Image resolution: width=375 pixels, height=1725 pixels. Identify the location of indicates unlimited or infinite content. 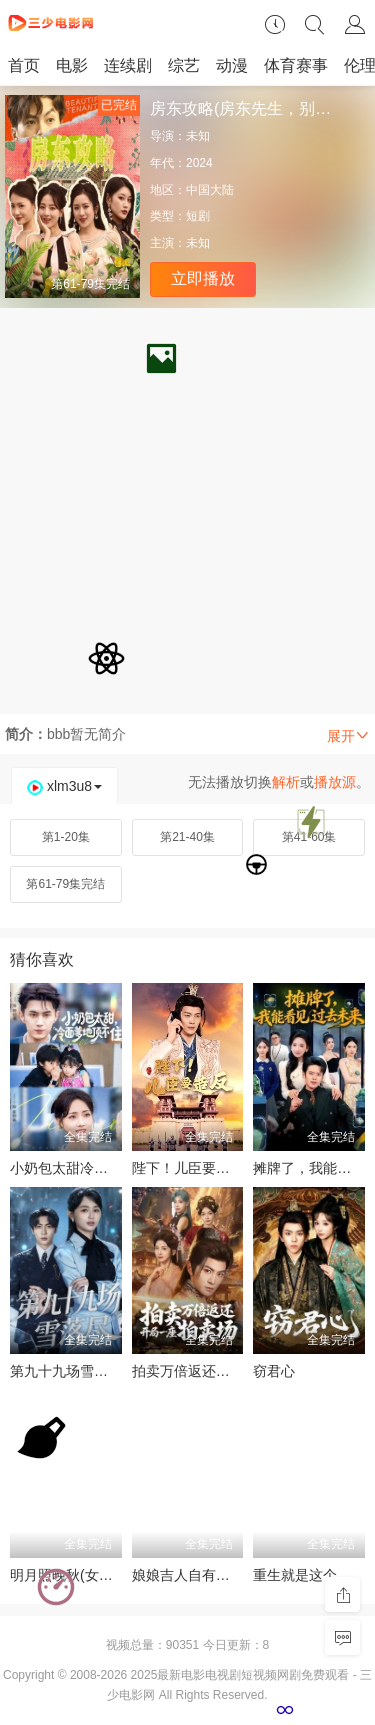
(285, 1710).